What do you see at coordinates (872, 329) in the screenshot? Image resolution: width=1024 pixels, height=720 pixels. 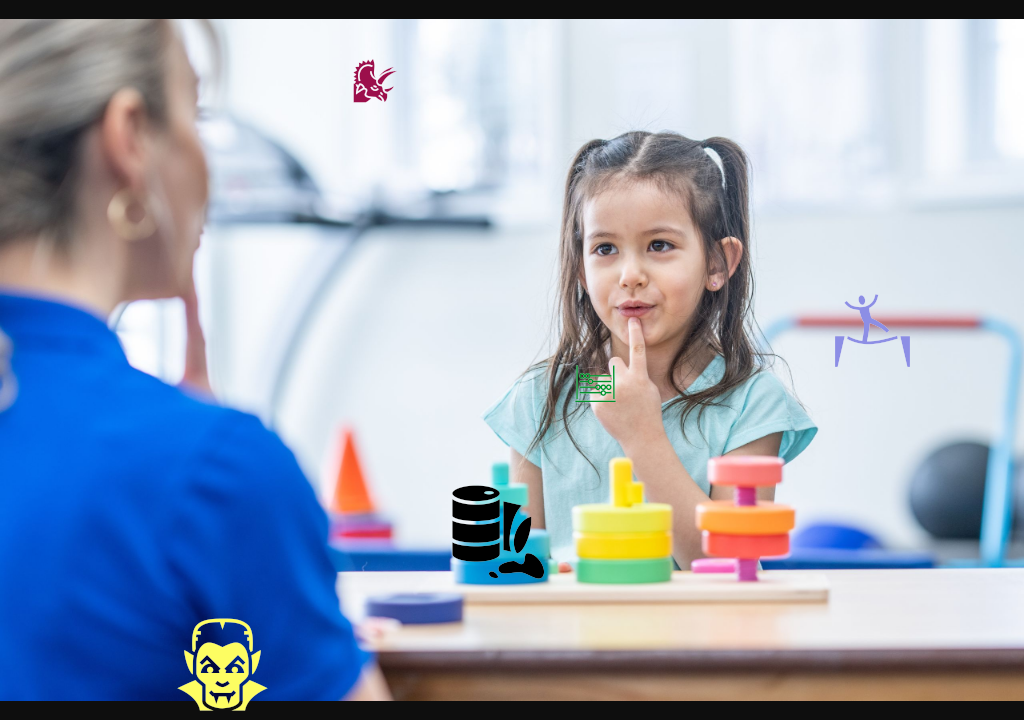 I see `circus or acrobatics game category` at bounding box center [872, 329].